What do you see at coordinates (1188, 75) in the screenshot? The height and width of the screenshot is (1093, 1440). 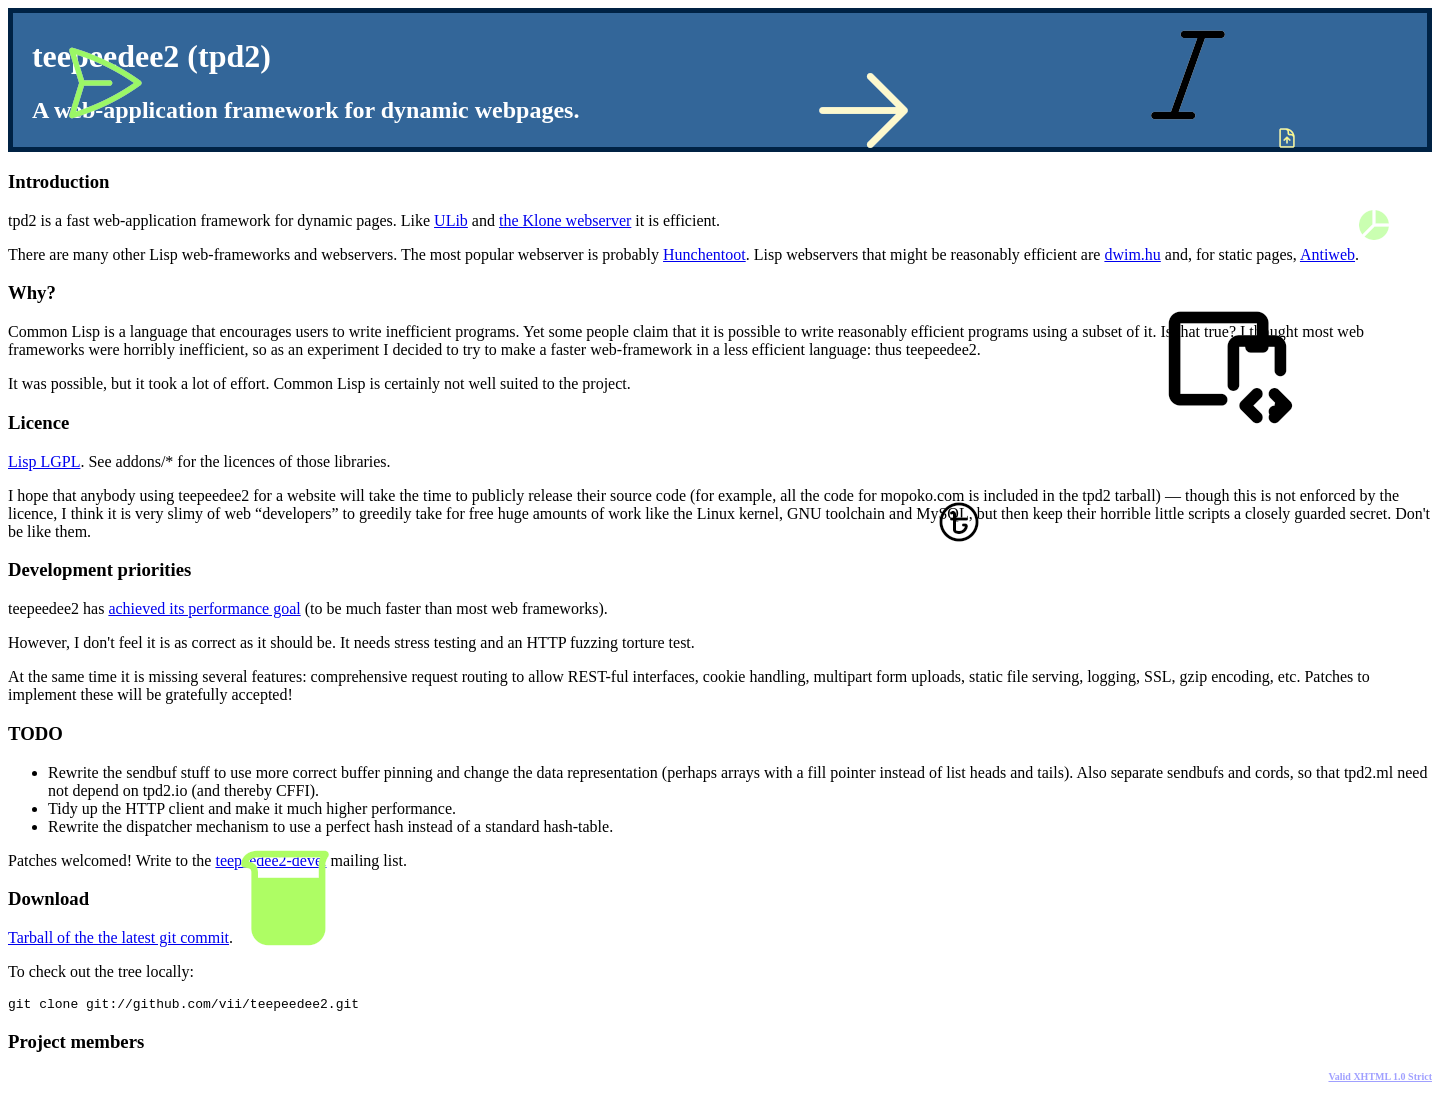 I see `apply italic formatting to selected text` at bounding box center [1188, 75].